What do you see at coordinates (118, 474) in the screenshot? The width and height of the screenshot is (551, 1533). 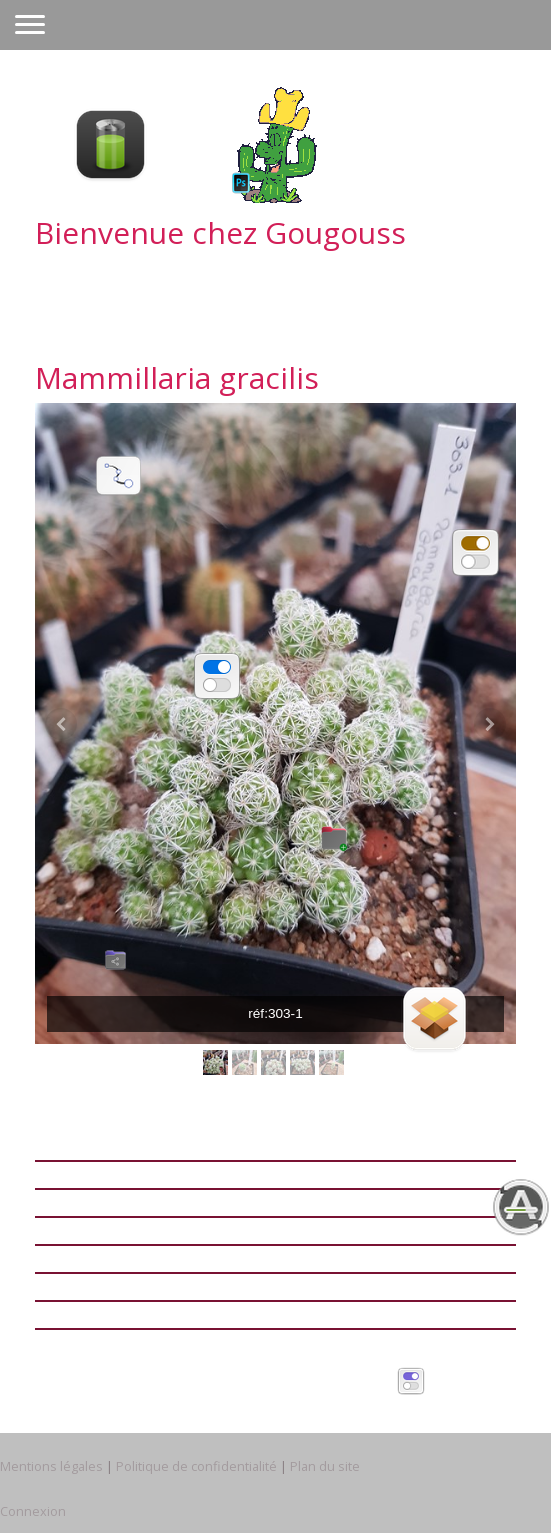 I see `open a karbon vector graphics file` at bounding box center [118, 474].